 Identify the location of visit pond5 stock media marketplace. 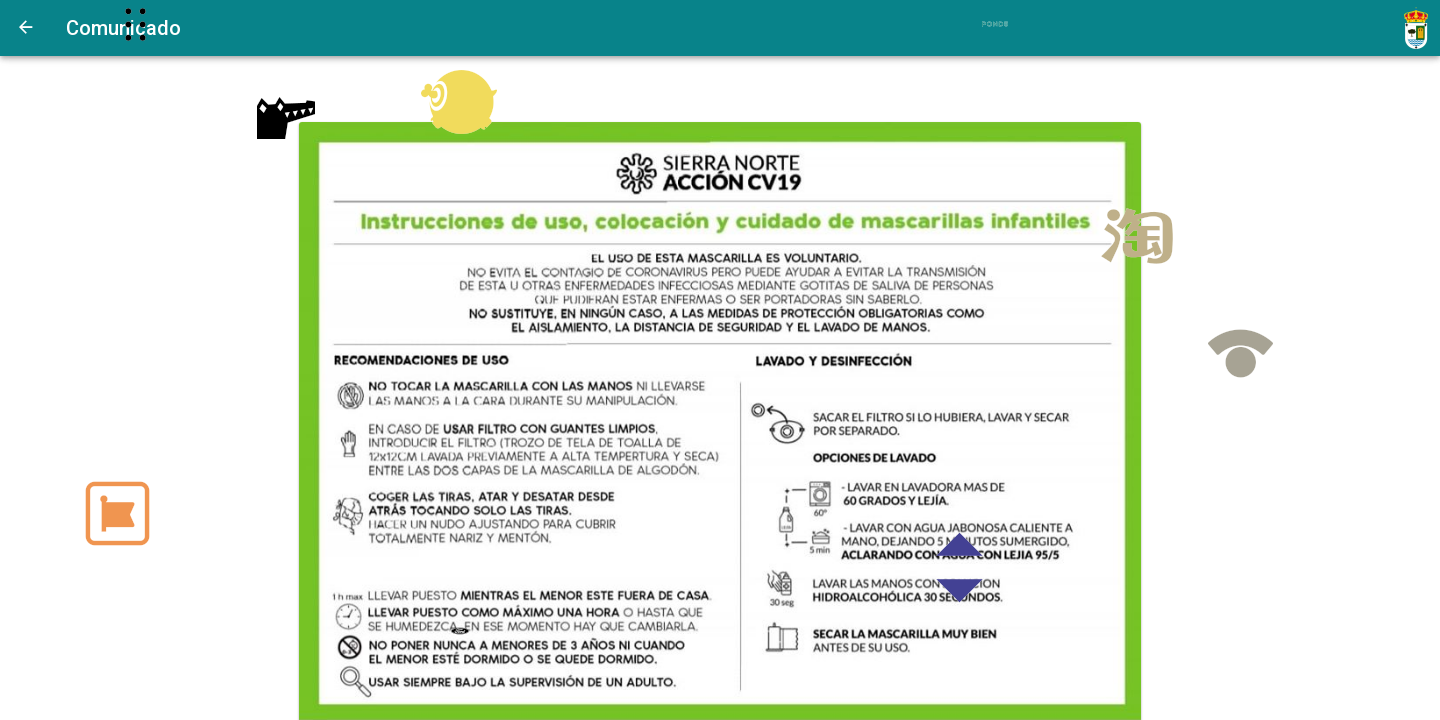
(995, 24).